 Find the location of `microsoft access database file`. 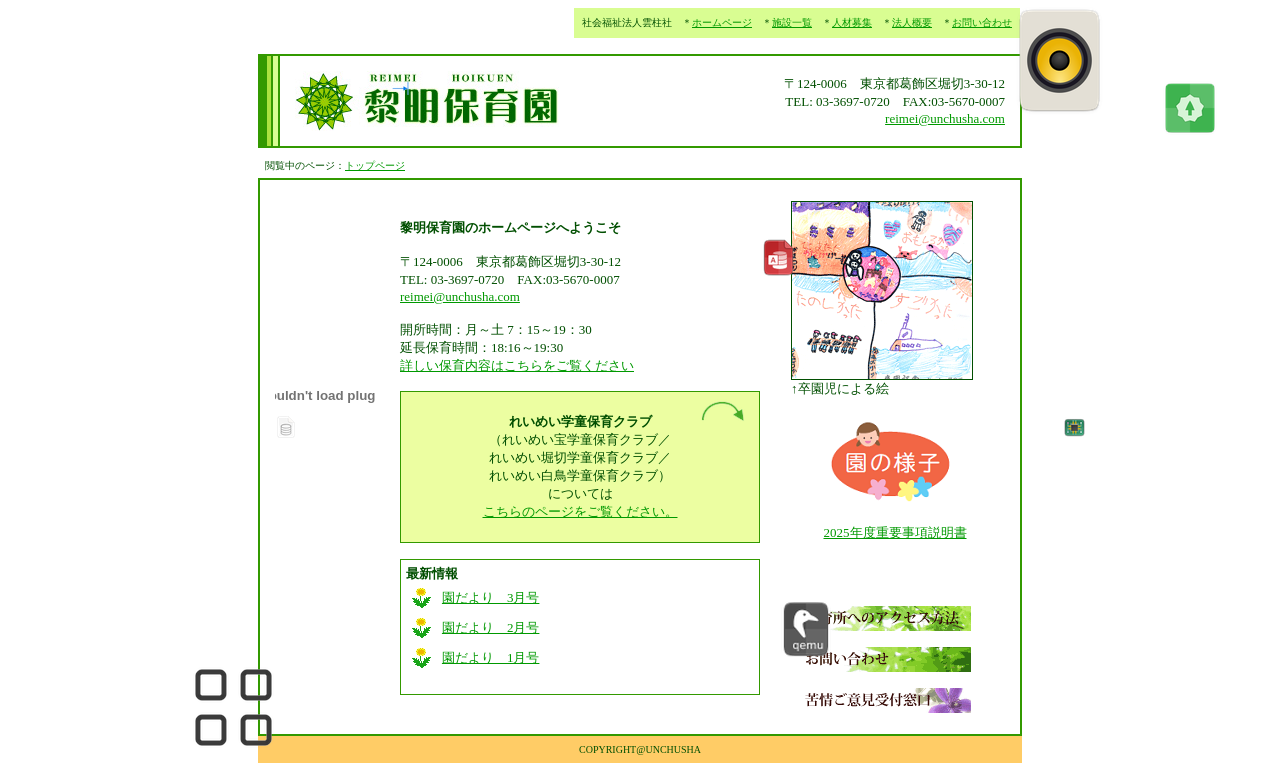

microsoft access database file is located at coordinates (778, 257).